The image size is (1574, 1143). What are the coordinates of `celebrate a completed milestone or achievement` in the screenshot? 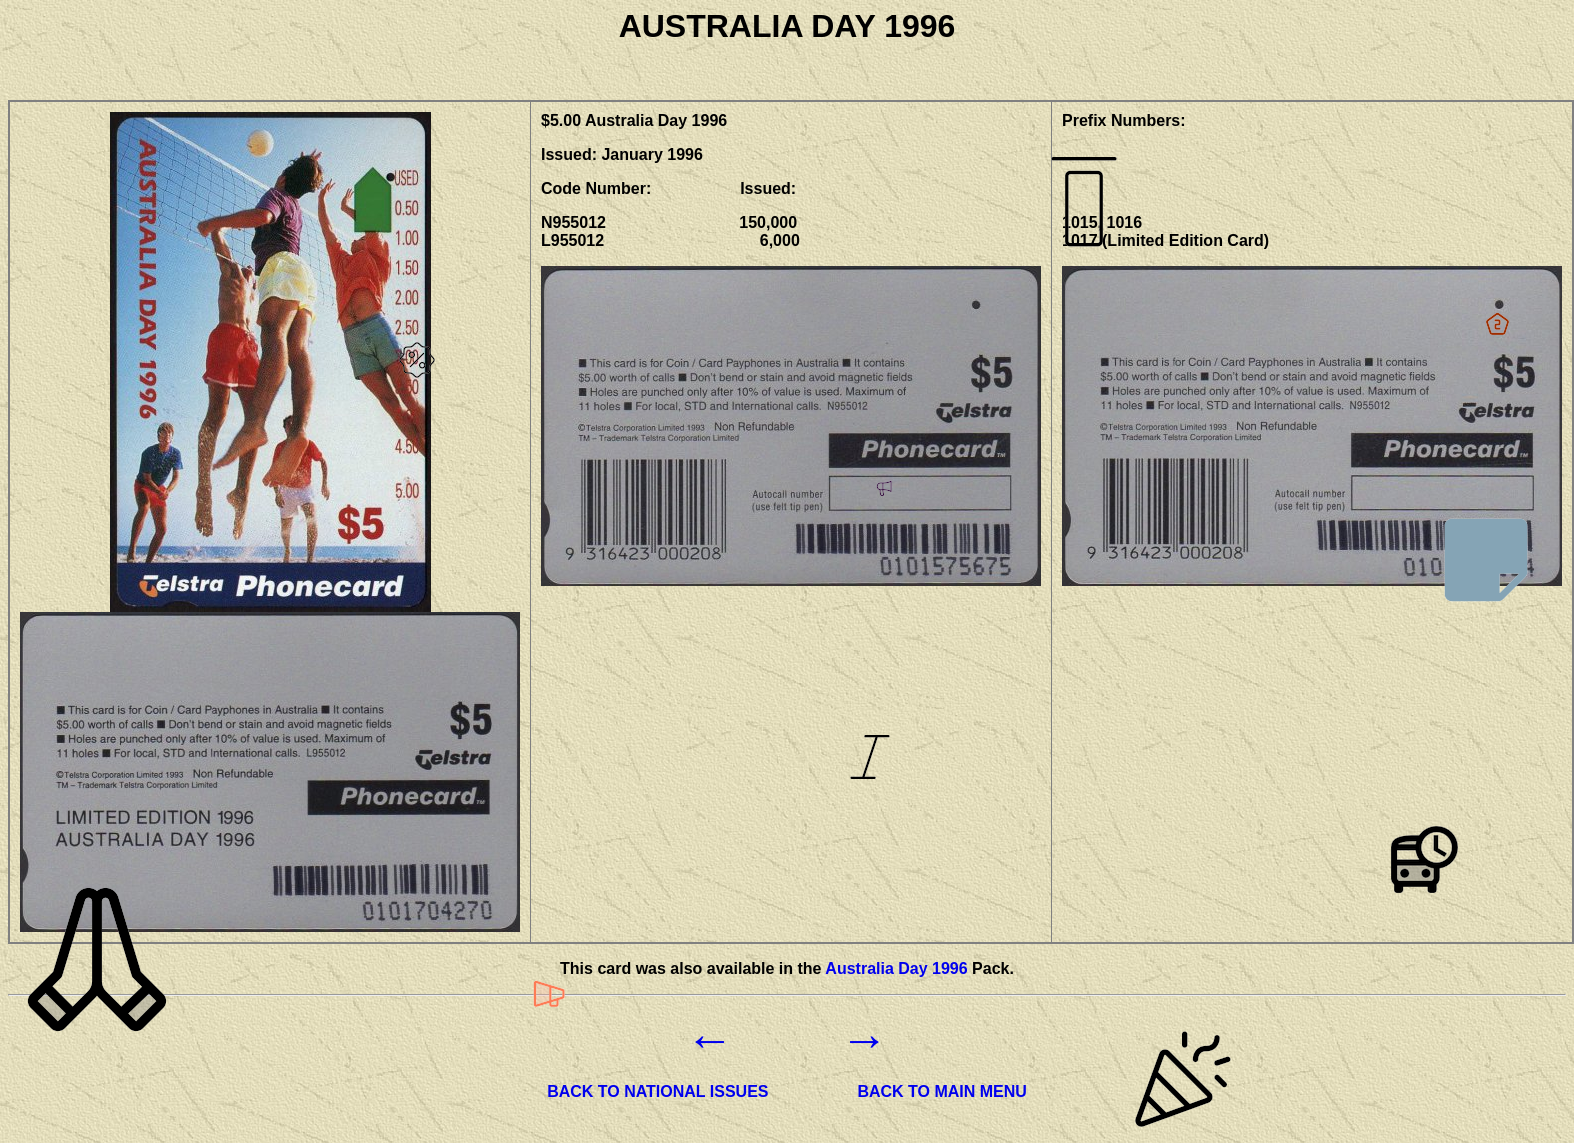 It's located at (1177, 1084).